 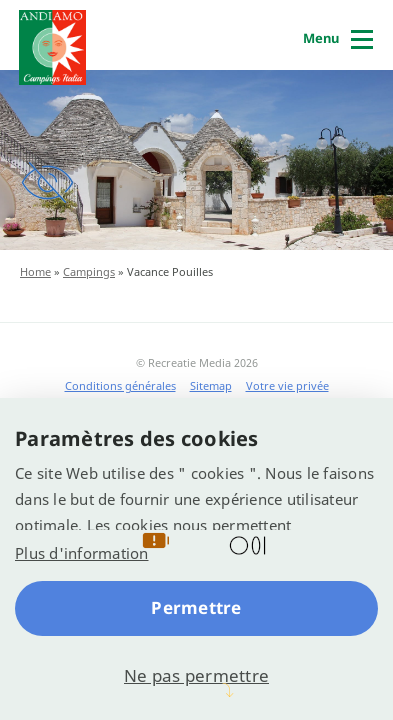 What do you see at coordinates (247, 545) in the screenshot?
I see `open article on Medium` at bounding box center [247, 545].